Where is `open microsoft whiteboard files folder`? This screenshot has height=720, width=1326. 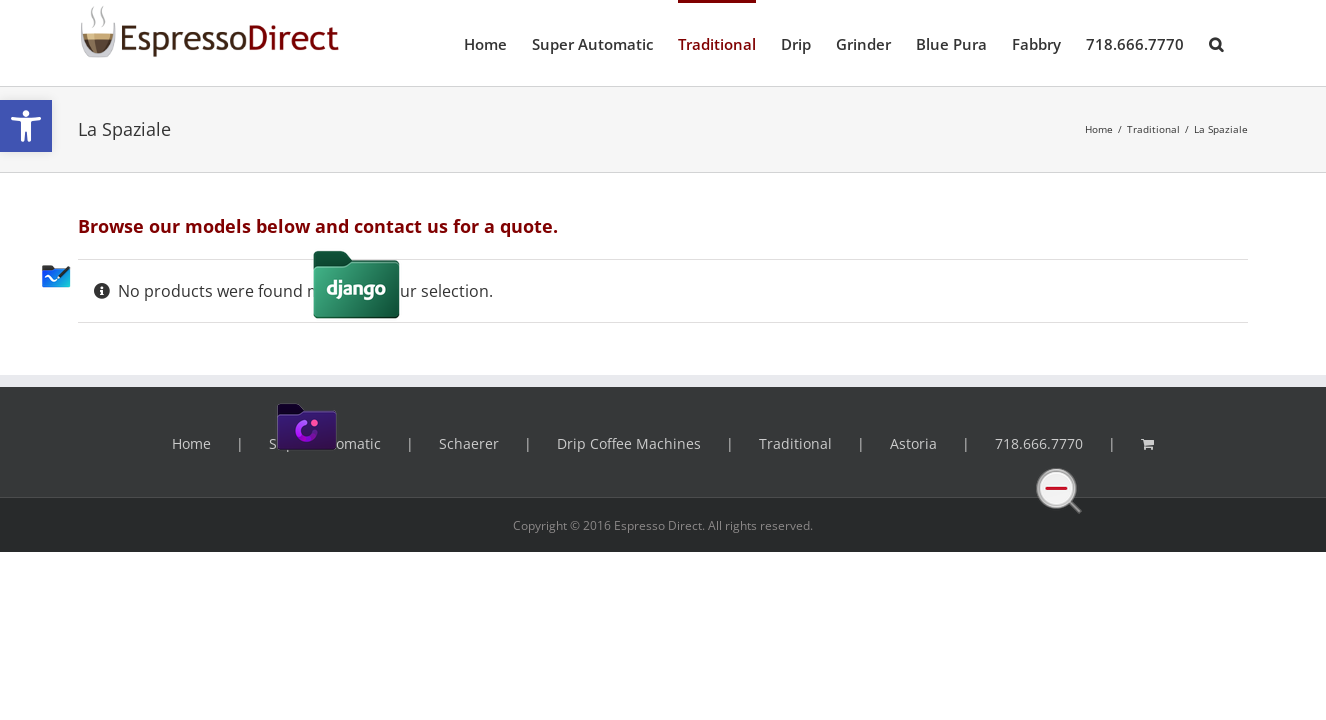
open microsoft whiteboard files folder is located at coordinates (56, 277).